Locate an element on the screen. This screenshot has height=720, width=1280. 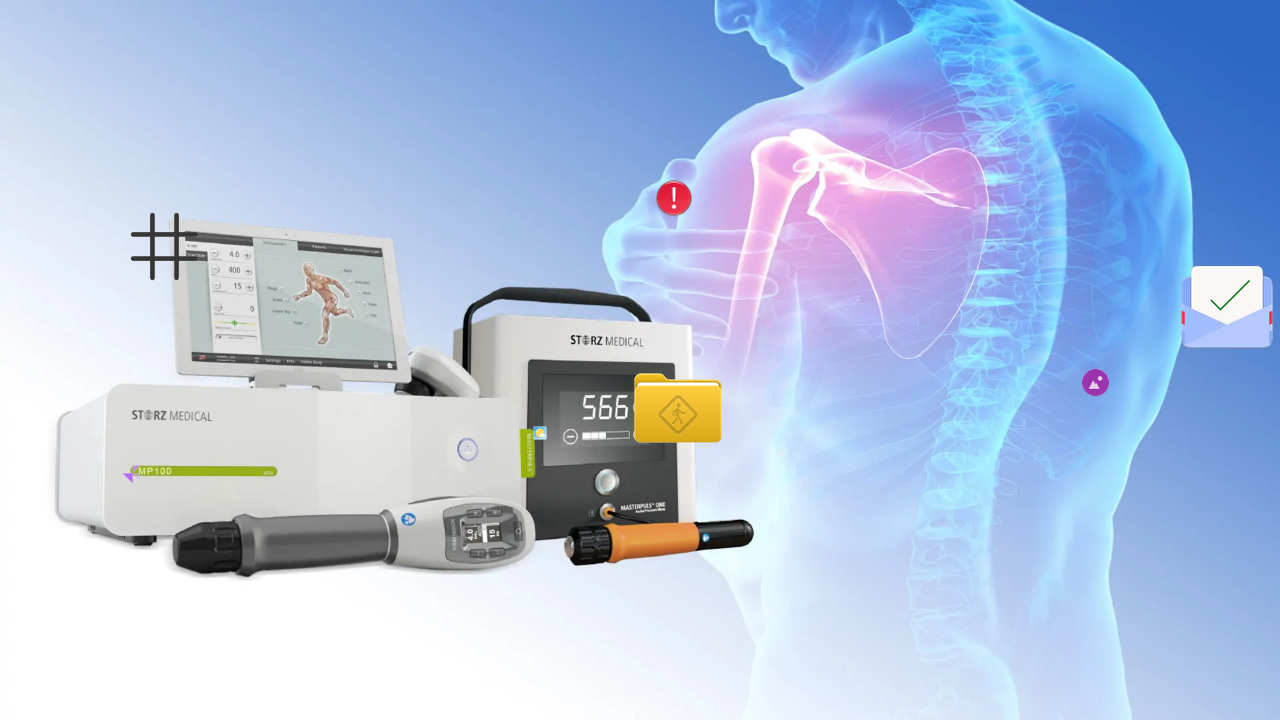
open the adwaita demo application is located at coordinates (131, 474).